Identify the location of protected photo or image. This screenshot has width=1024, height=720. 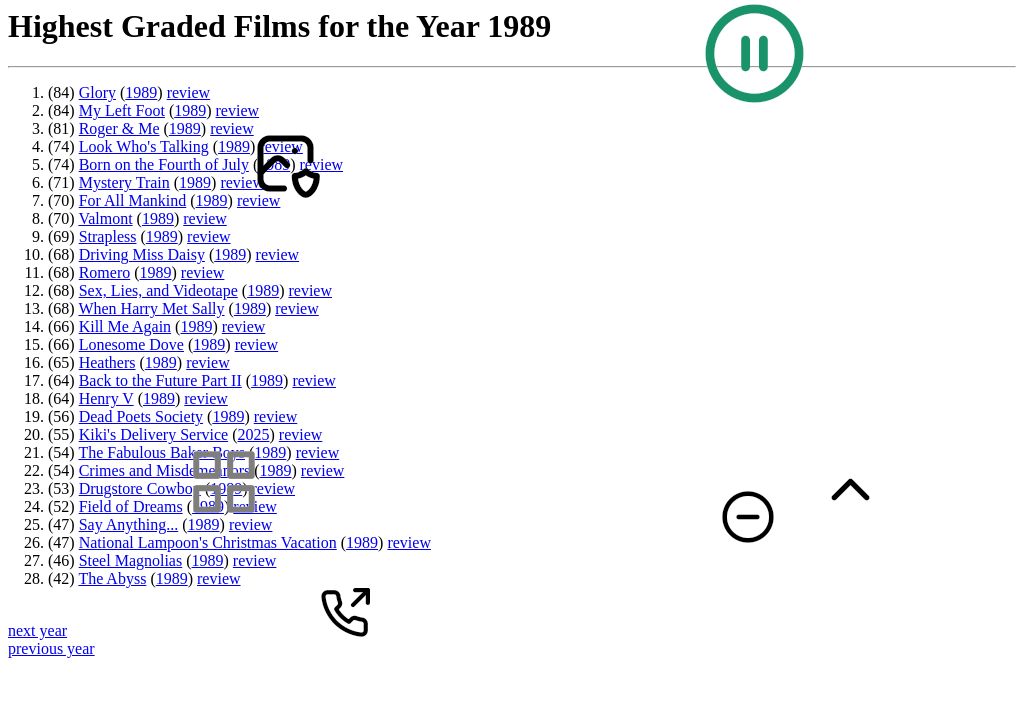
(285, 163).